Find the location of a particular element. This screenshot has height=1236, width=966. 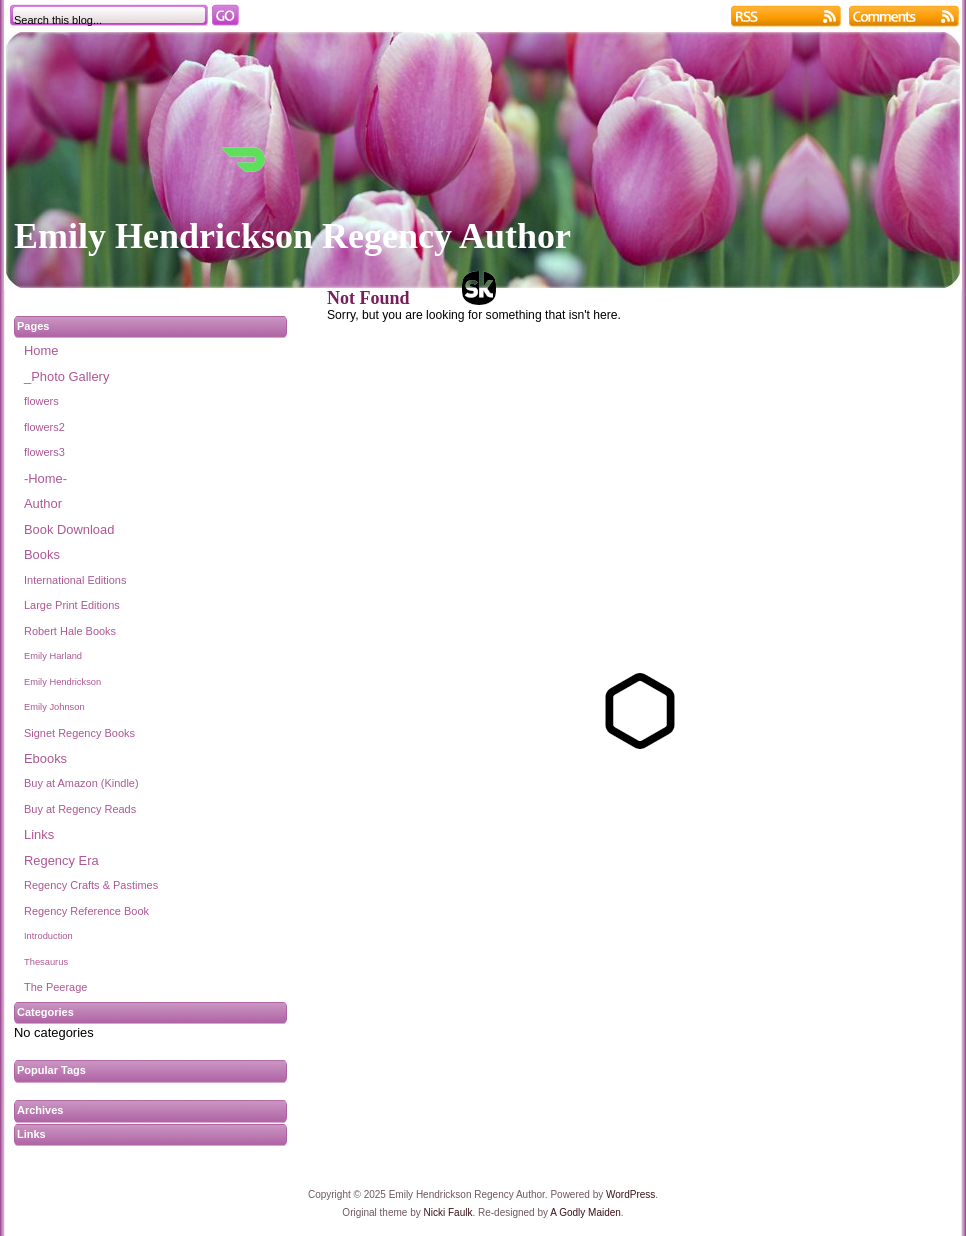

open the DoorDash app is located at coordinates (243, 159).